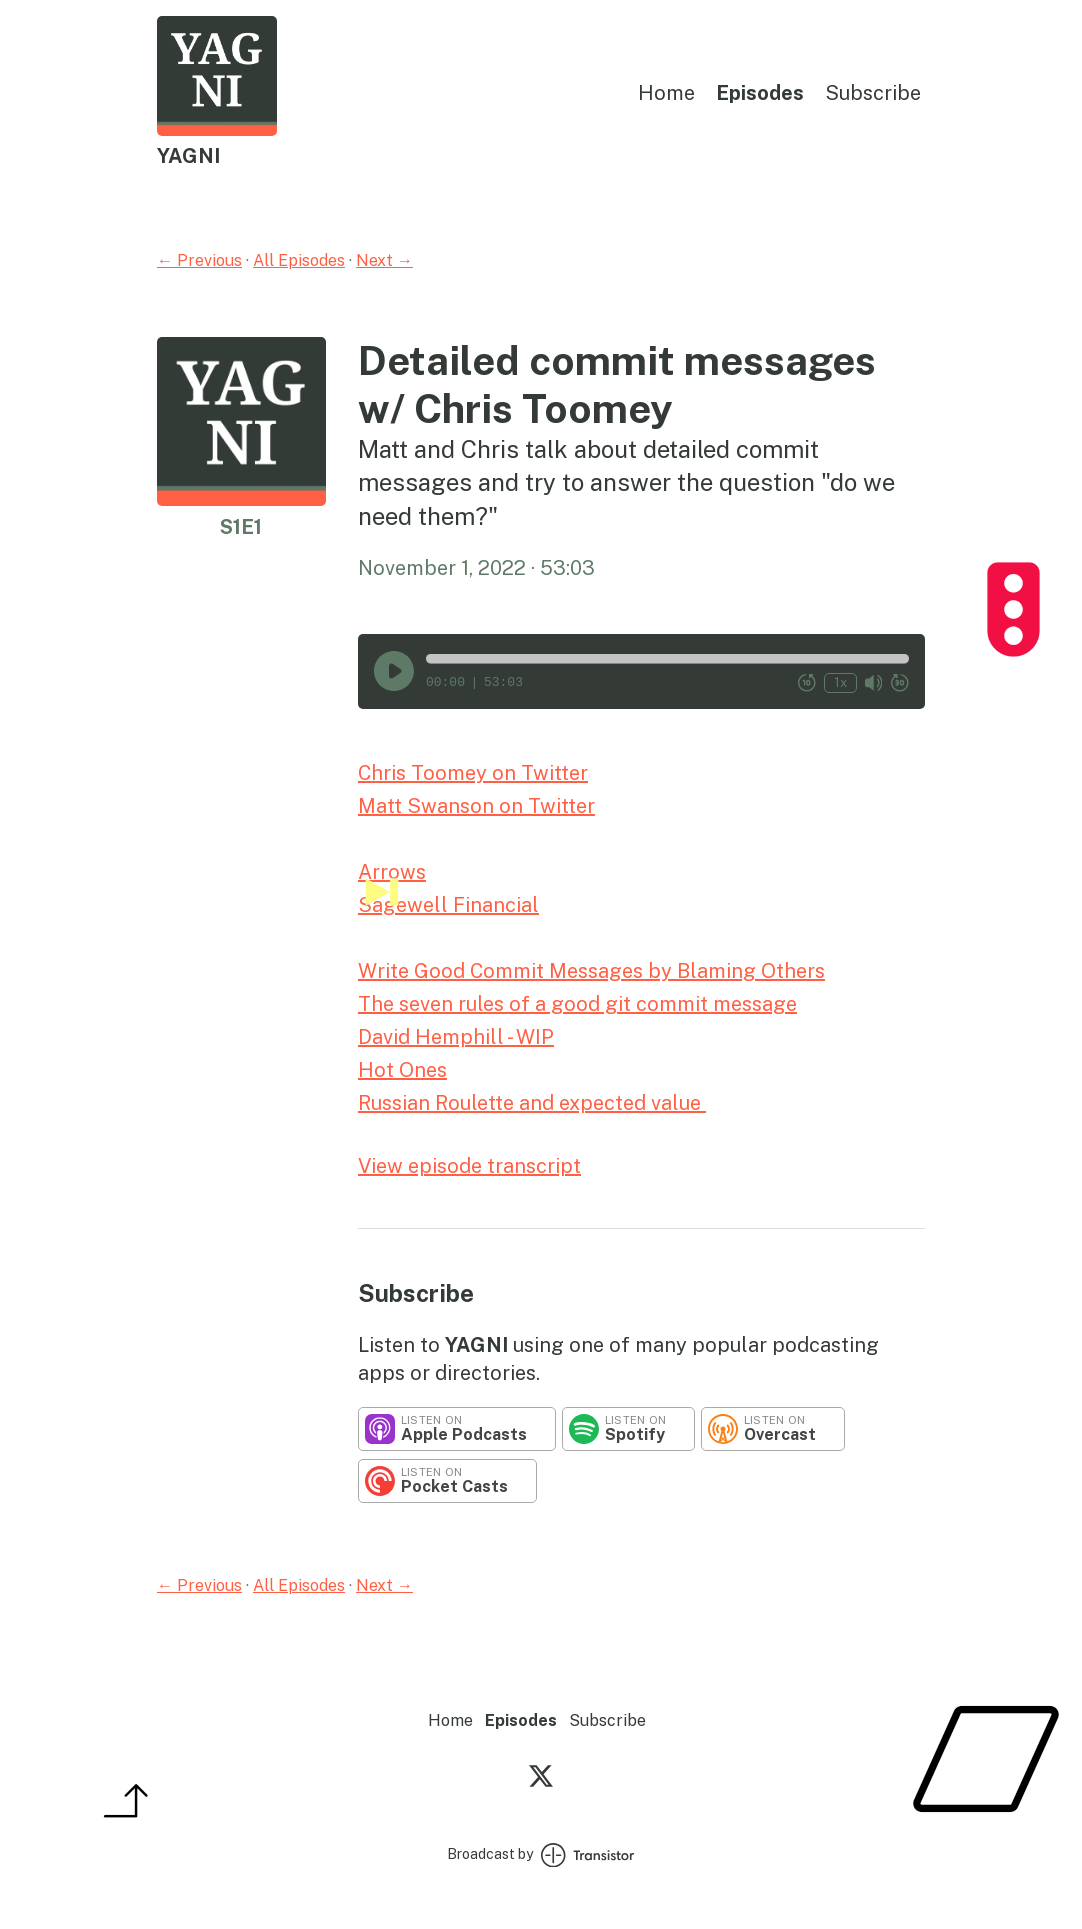 This screenshot has height=1929, width=1082. What do you see at coordinates (382, 892) in the screenshot?
I see `skip to next track` at bounding box center [382, 892].